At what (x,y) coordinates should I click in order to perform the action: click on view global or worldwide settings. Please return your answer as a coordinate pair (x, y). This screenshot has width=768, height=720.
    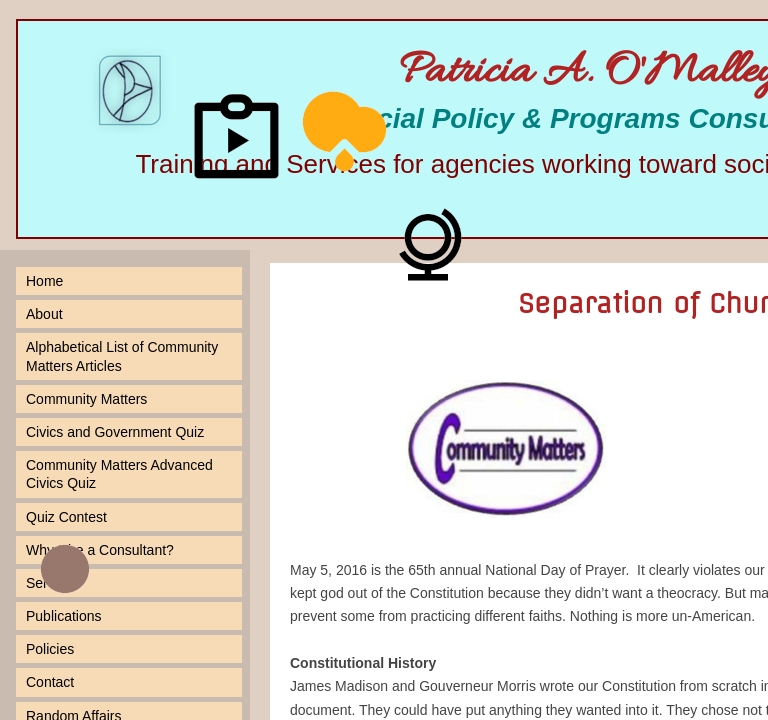
    Looking at the image, I should click on (428, 244).